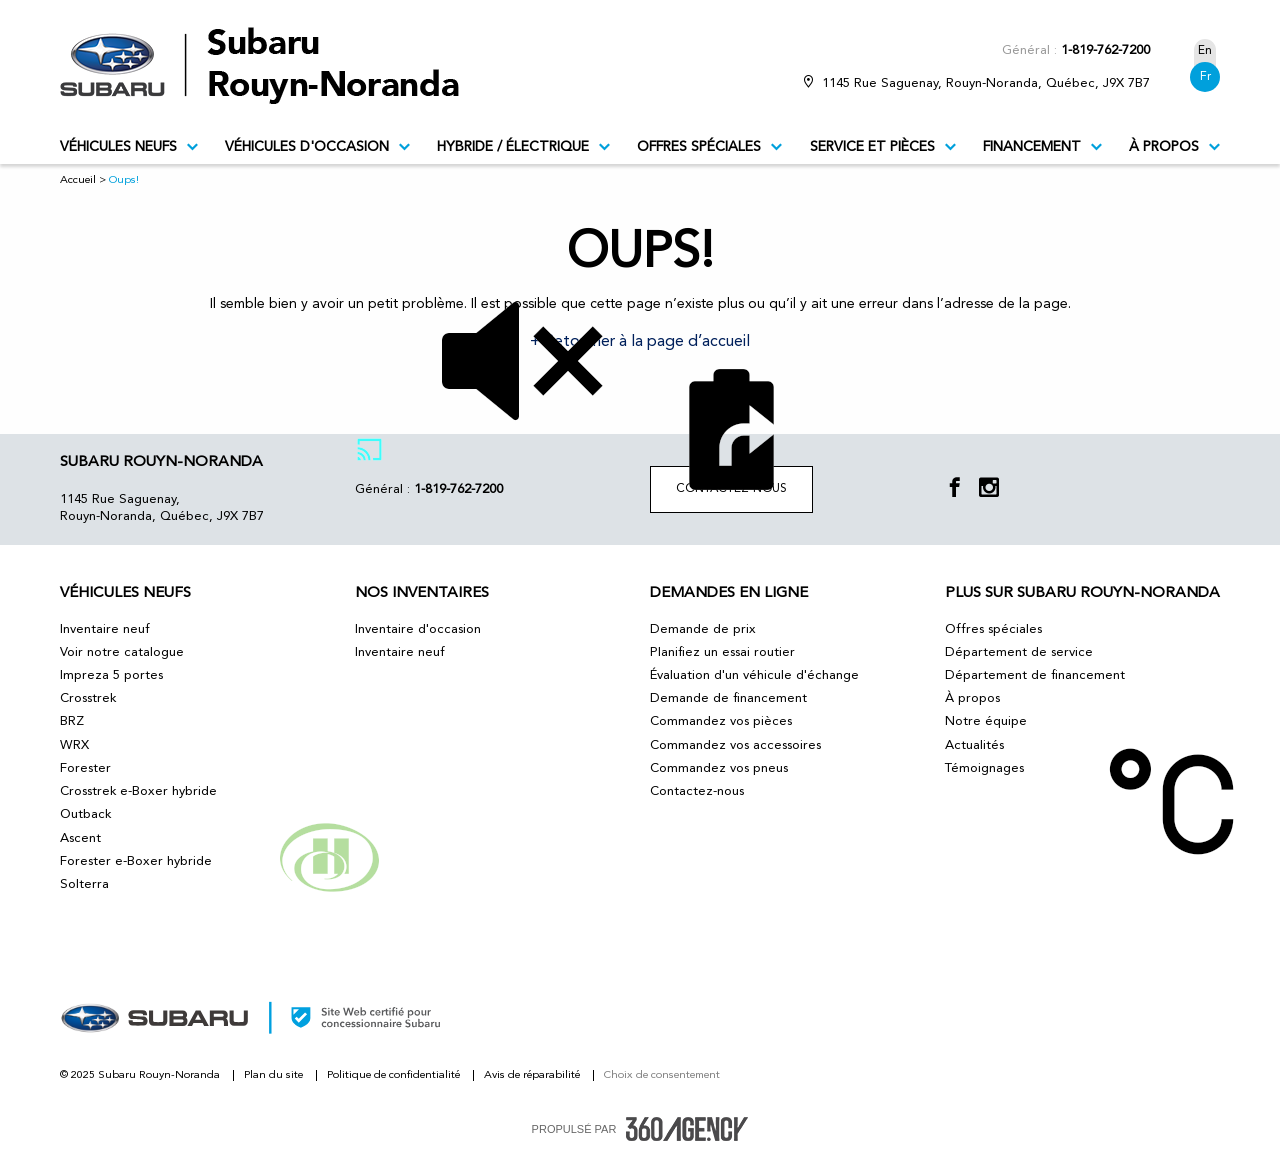  What do you see at coordinates (731, 429) in the screenshot?
I see `share battery power with another device` at bounding box center [731, 429].